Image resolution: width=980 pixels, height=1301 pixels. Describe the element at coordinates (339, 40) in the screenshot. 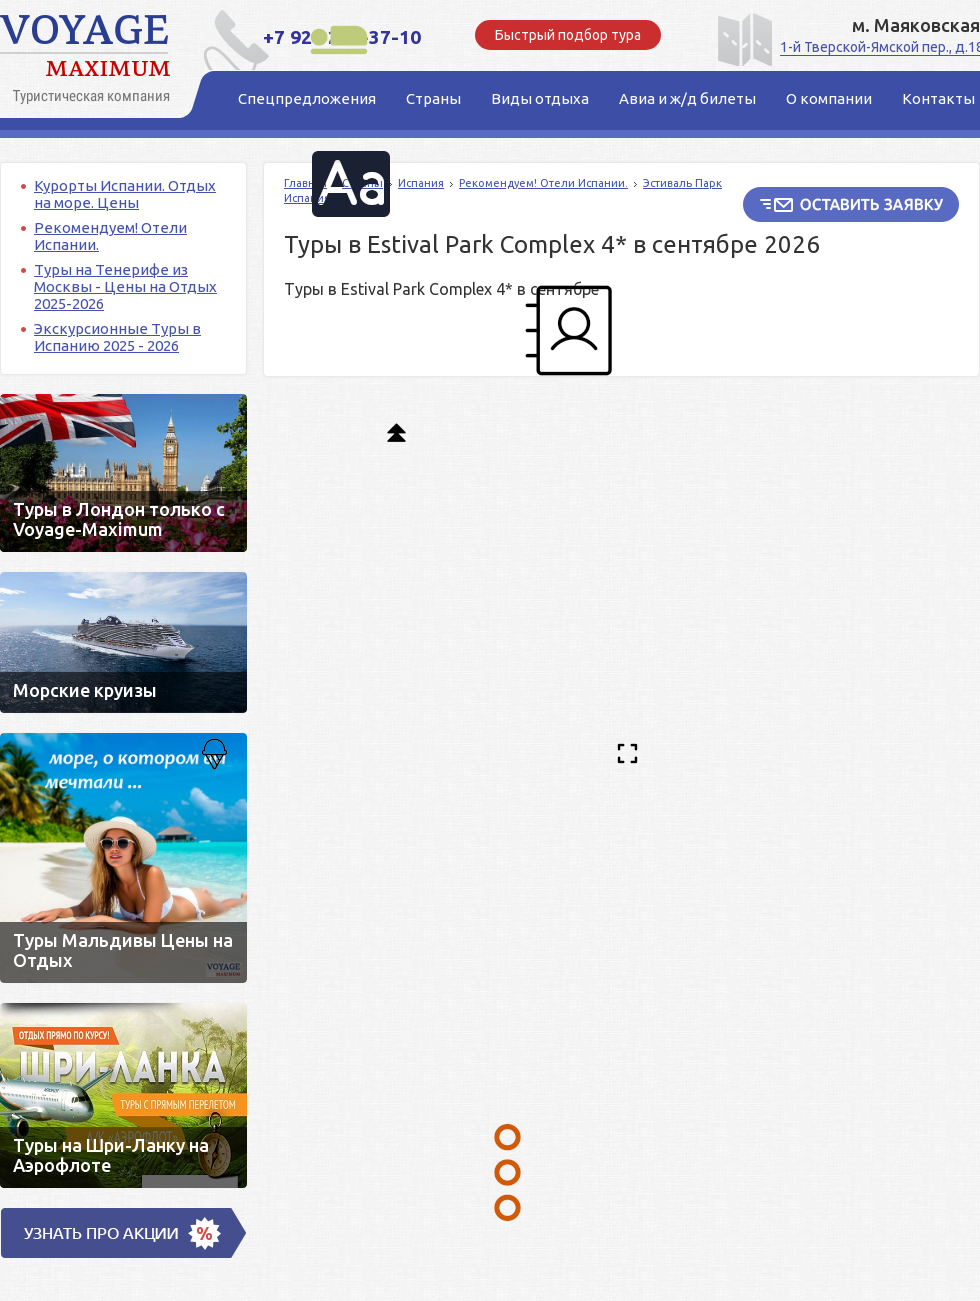

I see `view hotel or accommodation options` at that location.